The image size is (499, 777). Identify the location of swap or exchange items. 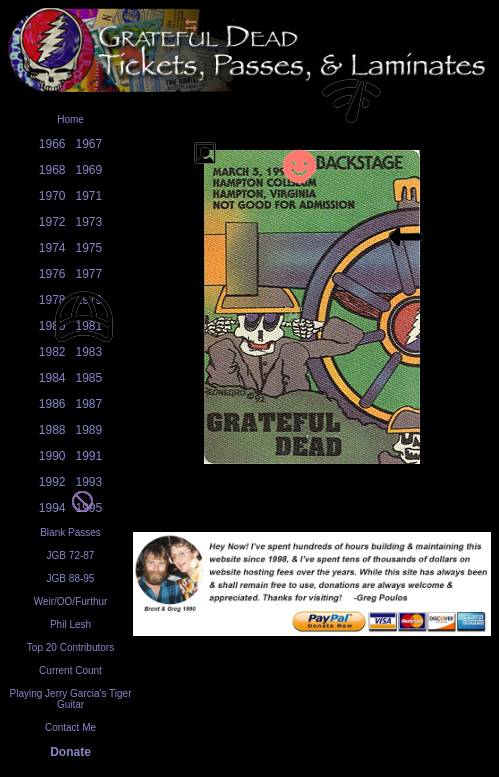
(191, 25).